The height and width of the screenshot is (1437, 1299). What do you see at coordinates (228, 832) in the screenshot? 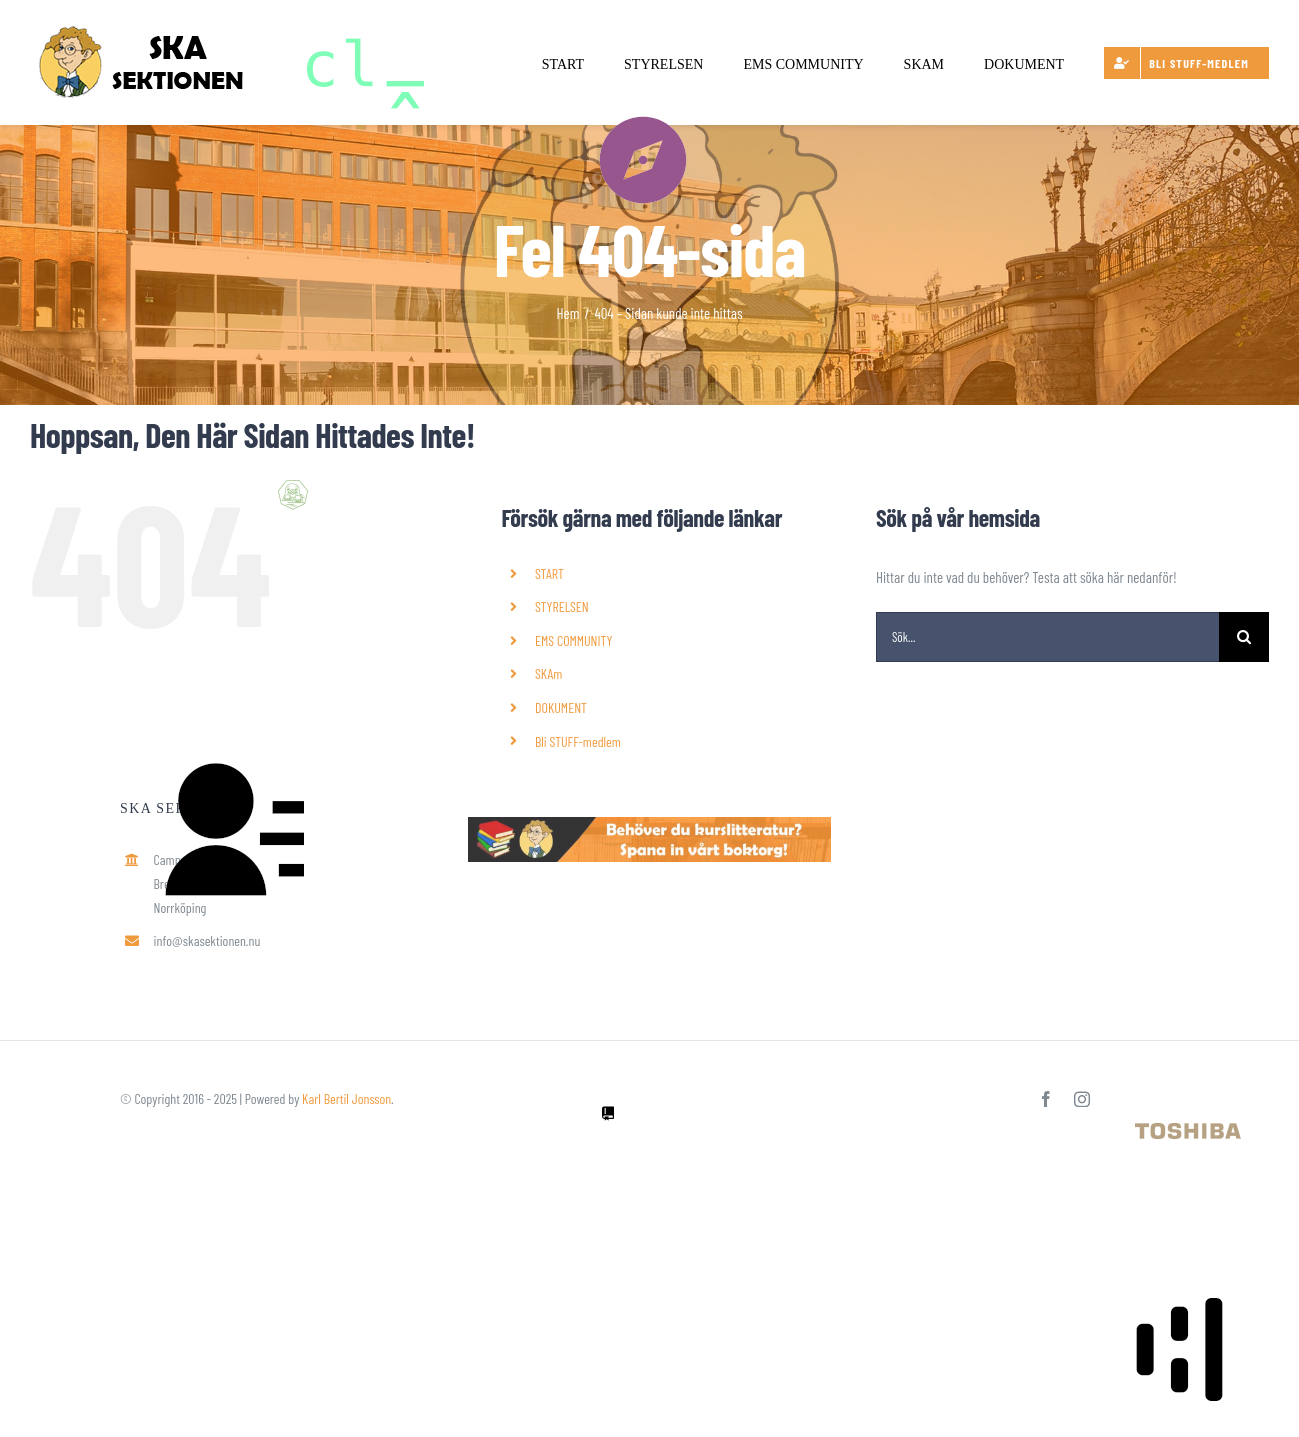
I see `access your contacts list` at bounding box center [228, 832].